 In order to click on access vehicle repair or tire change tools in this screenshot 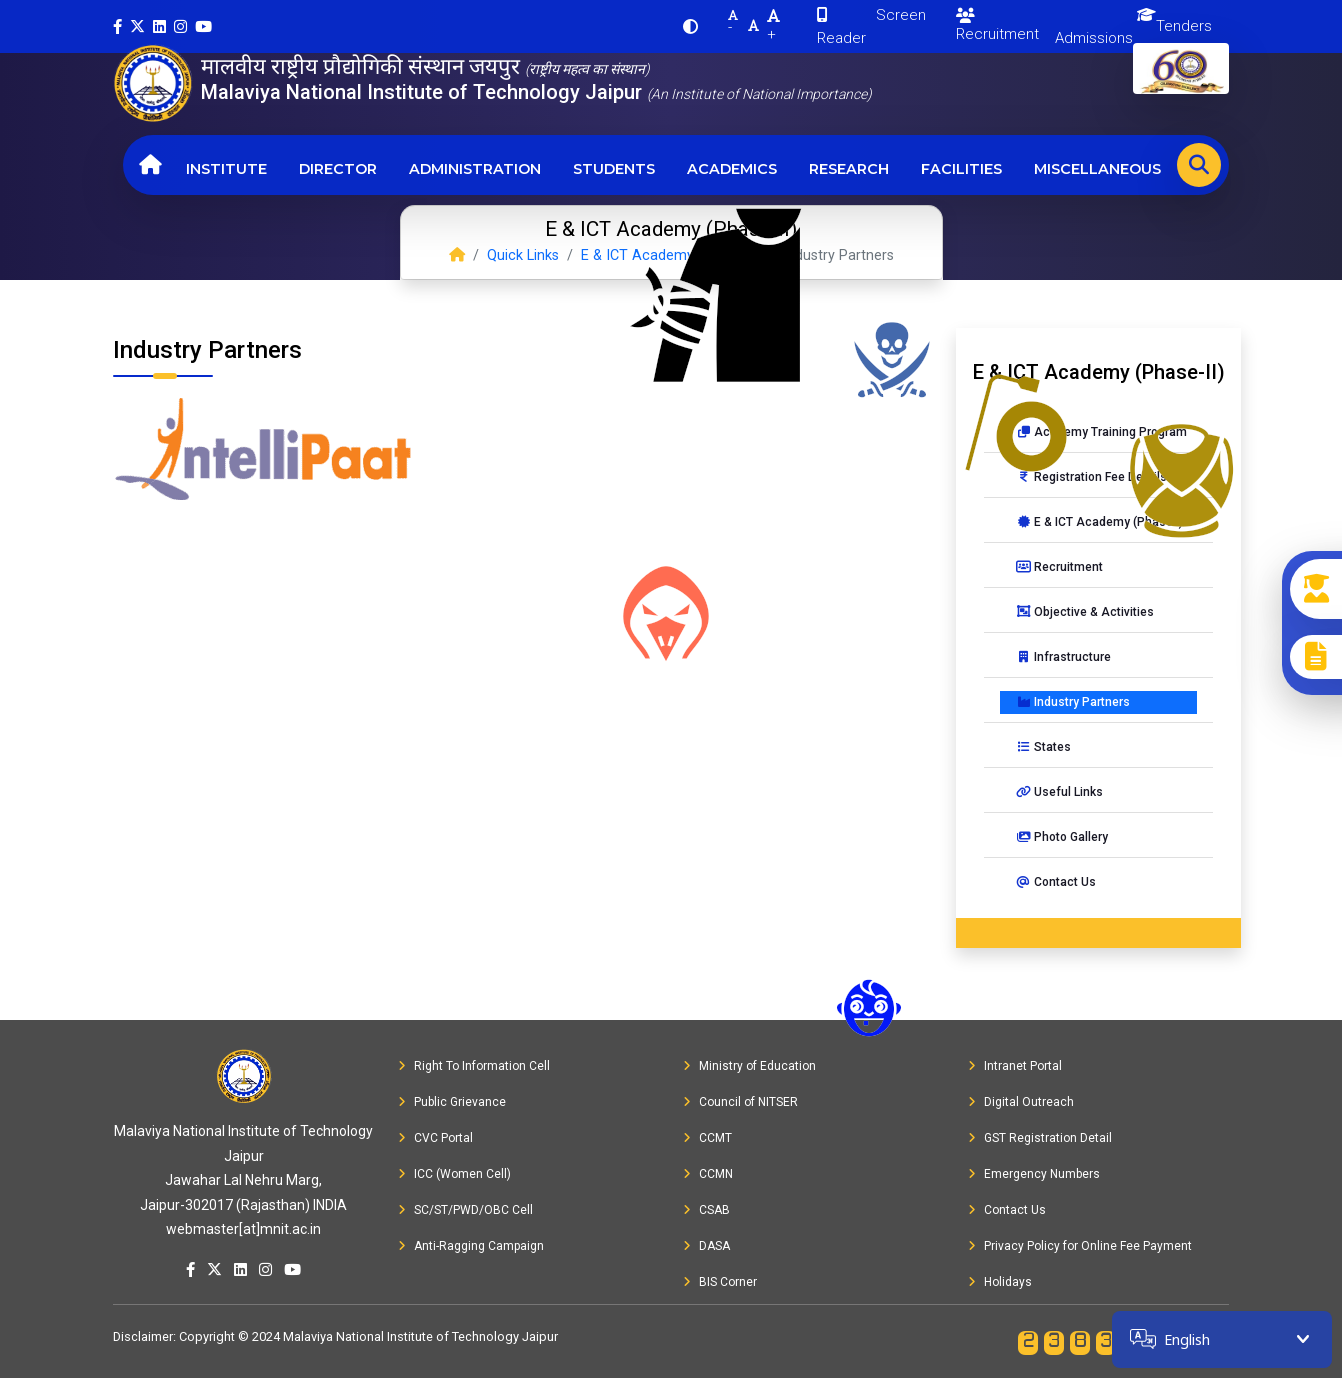, I will do `click(1016, 423)`.